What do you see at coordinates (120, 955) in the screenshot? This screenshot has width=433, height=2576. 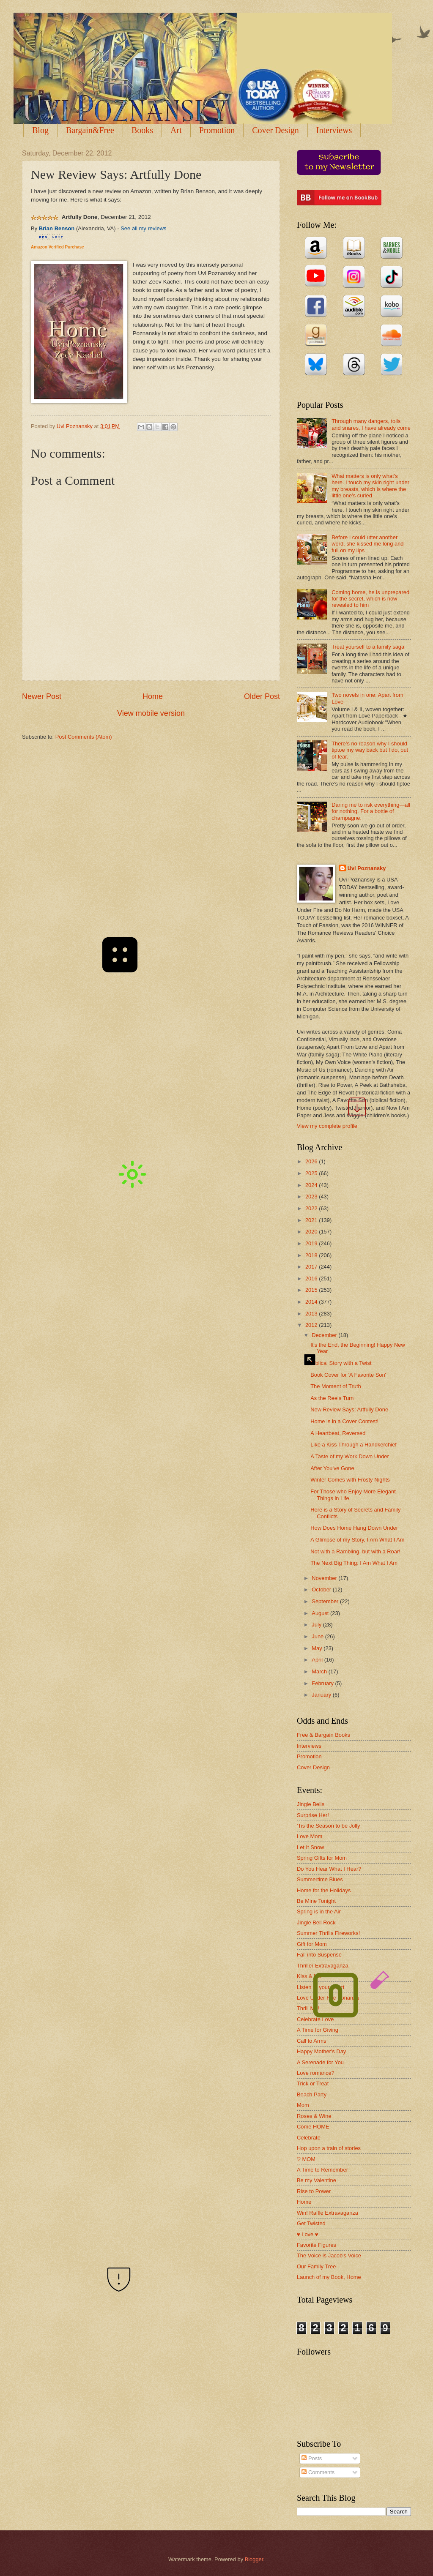 I see `roll a random number or generate a random result` at bounding box center [120, 955].